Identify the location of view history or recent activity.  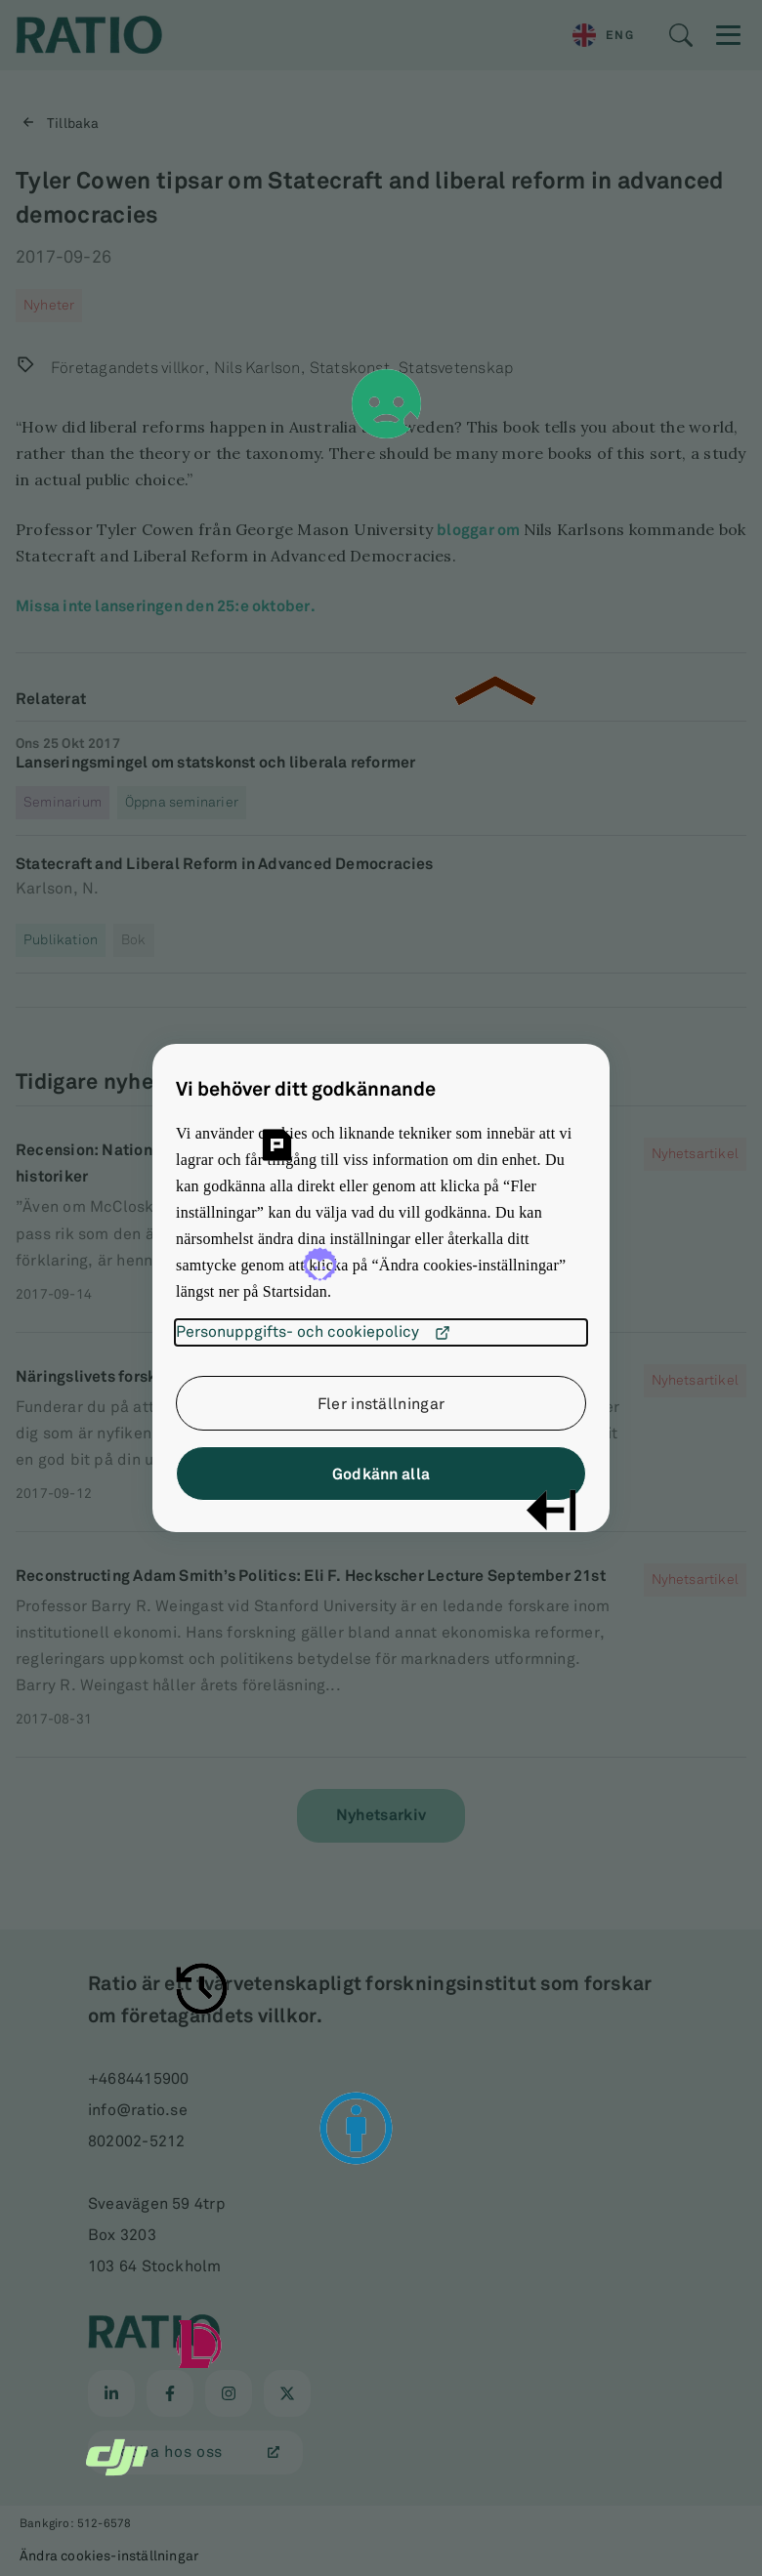
(201, 1988).